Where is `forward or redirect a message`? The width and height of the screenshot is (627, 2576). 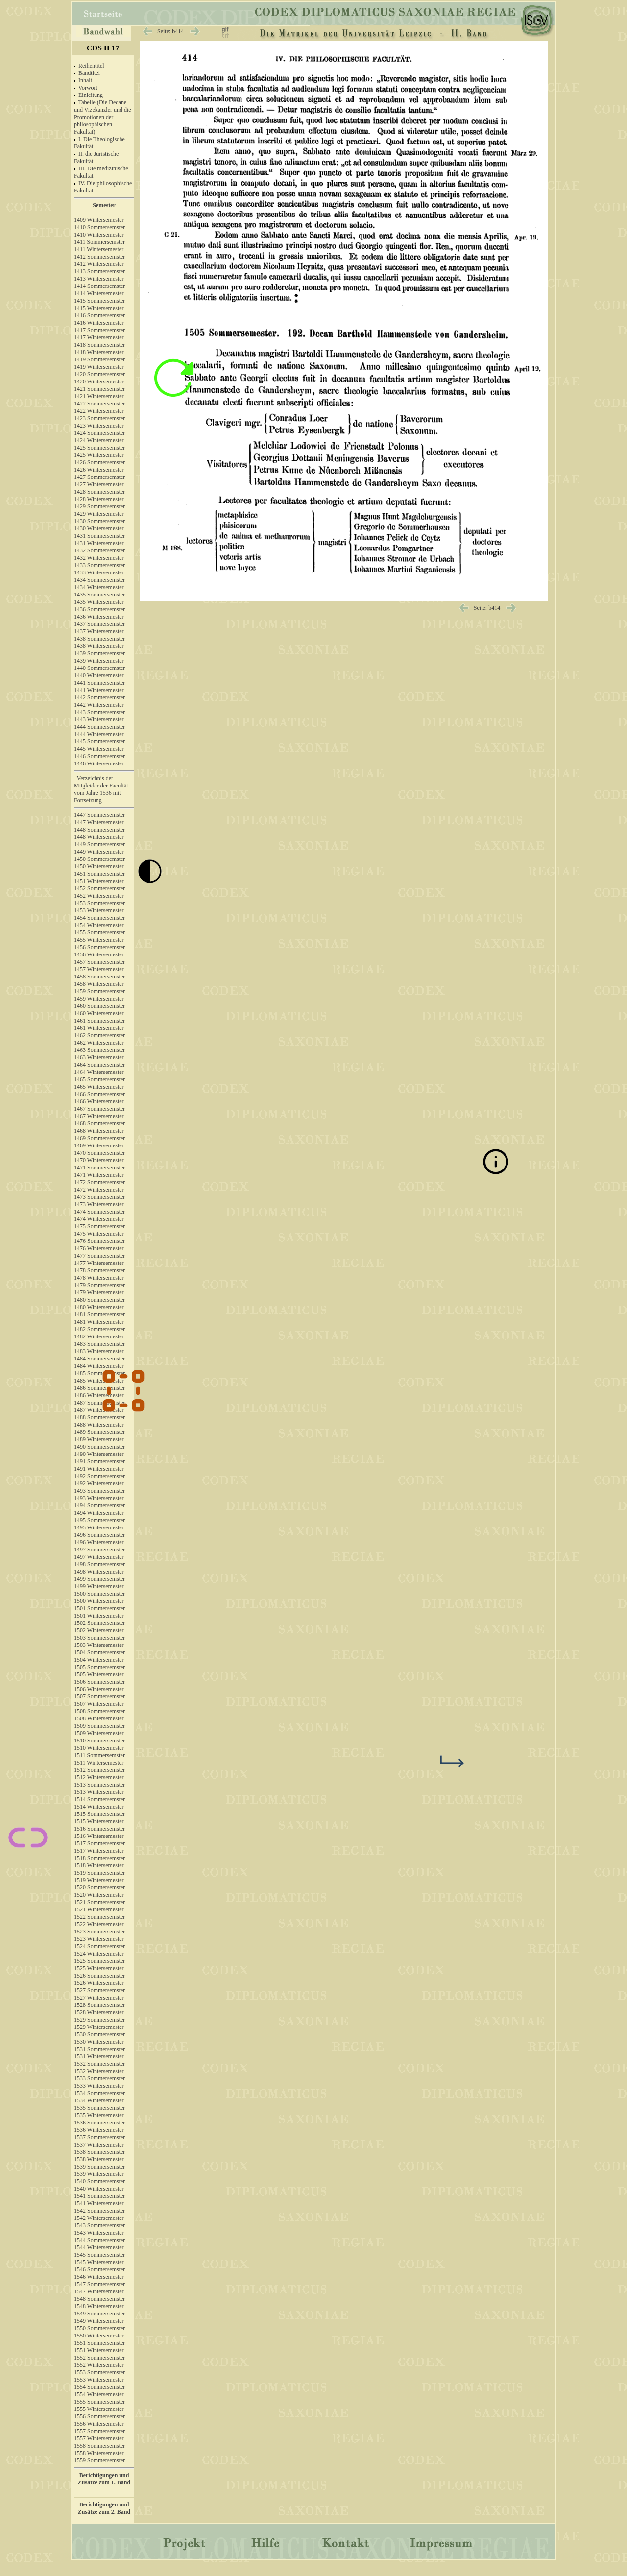
forward or redirect a message is located at coordinates (452, 1761).